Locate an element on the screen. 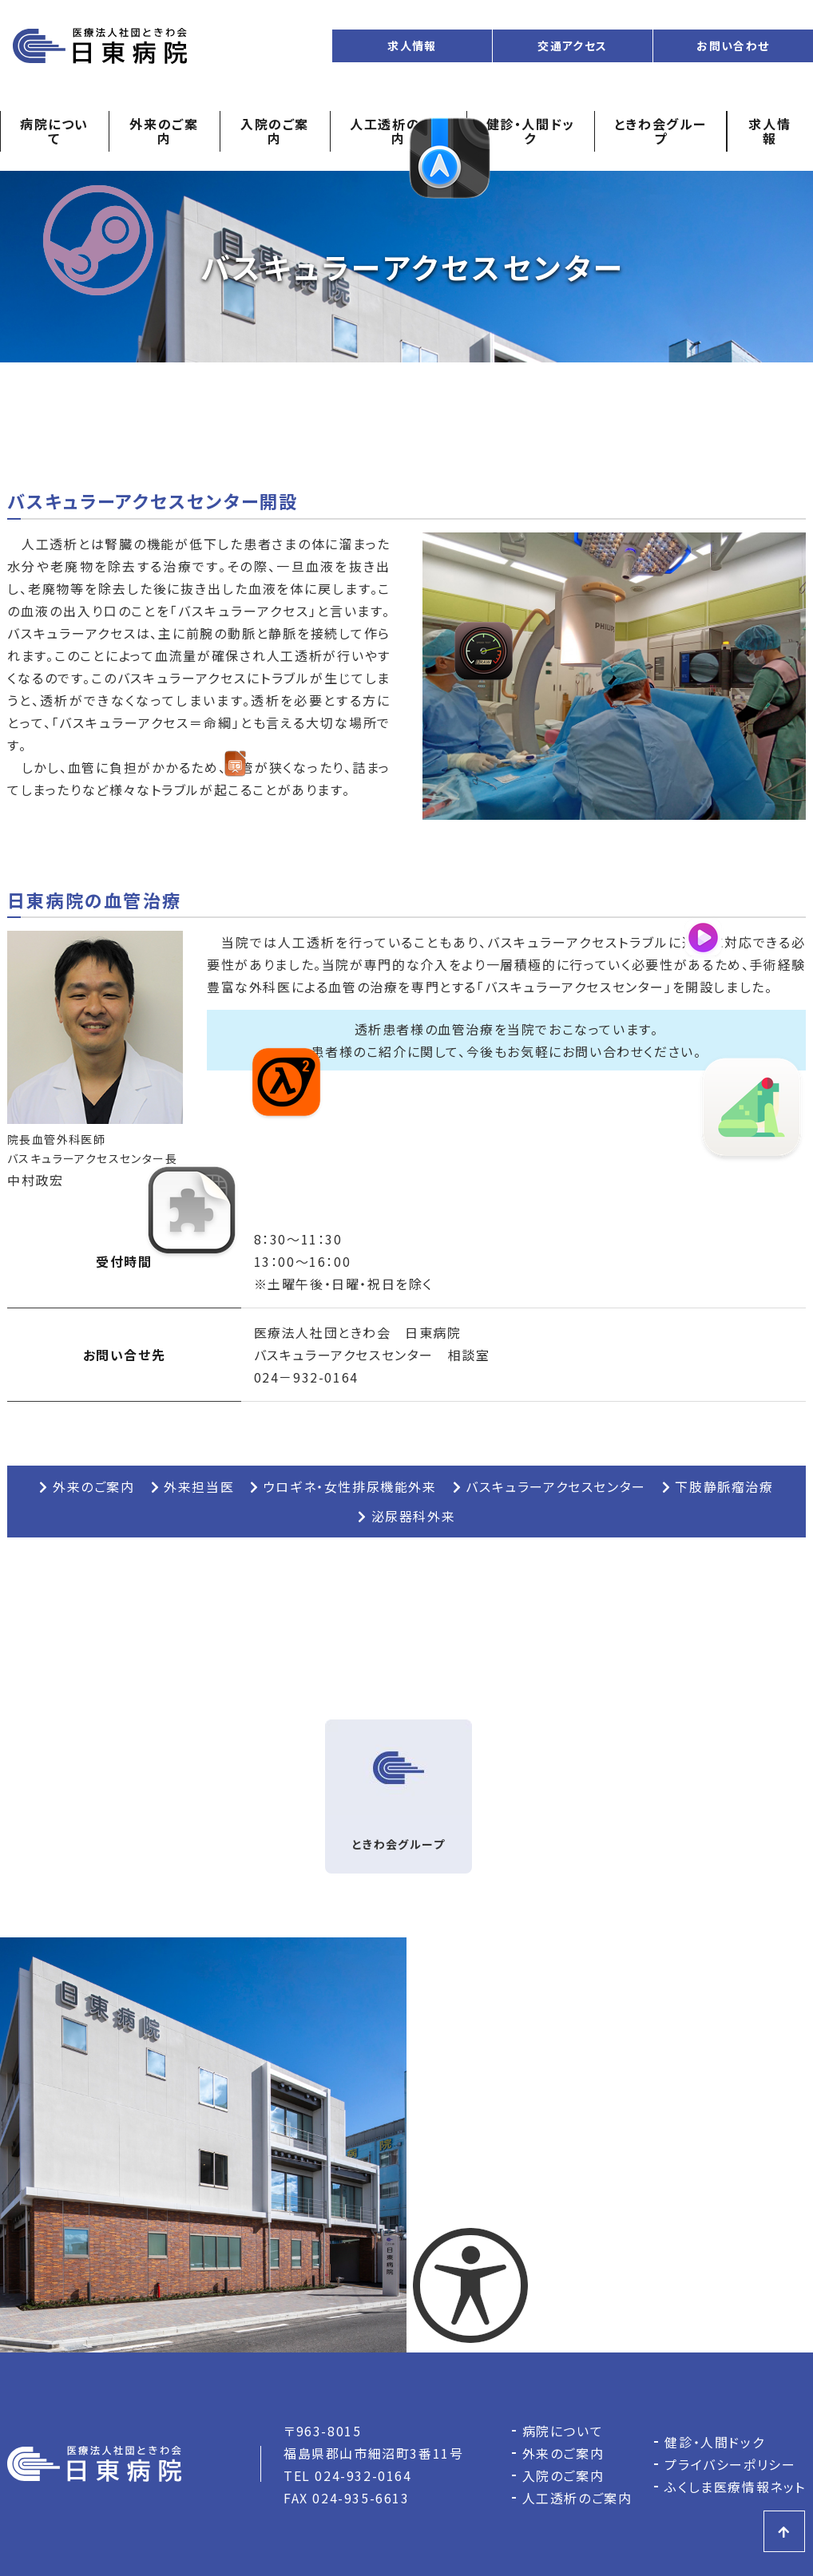 This screenshot has width=813, height=2576. open libreoffice impress presentation software is located at coordinates (235, 763).